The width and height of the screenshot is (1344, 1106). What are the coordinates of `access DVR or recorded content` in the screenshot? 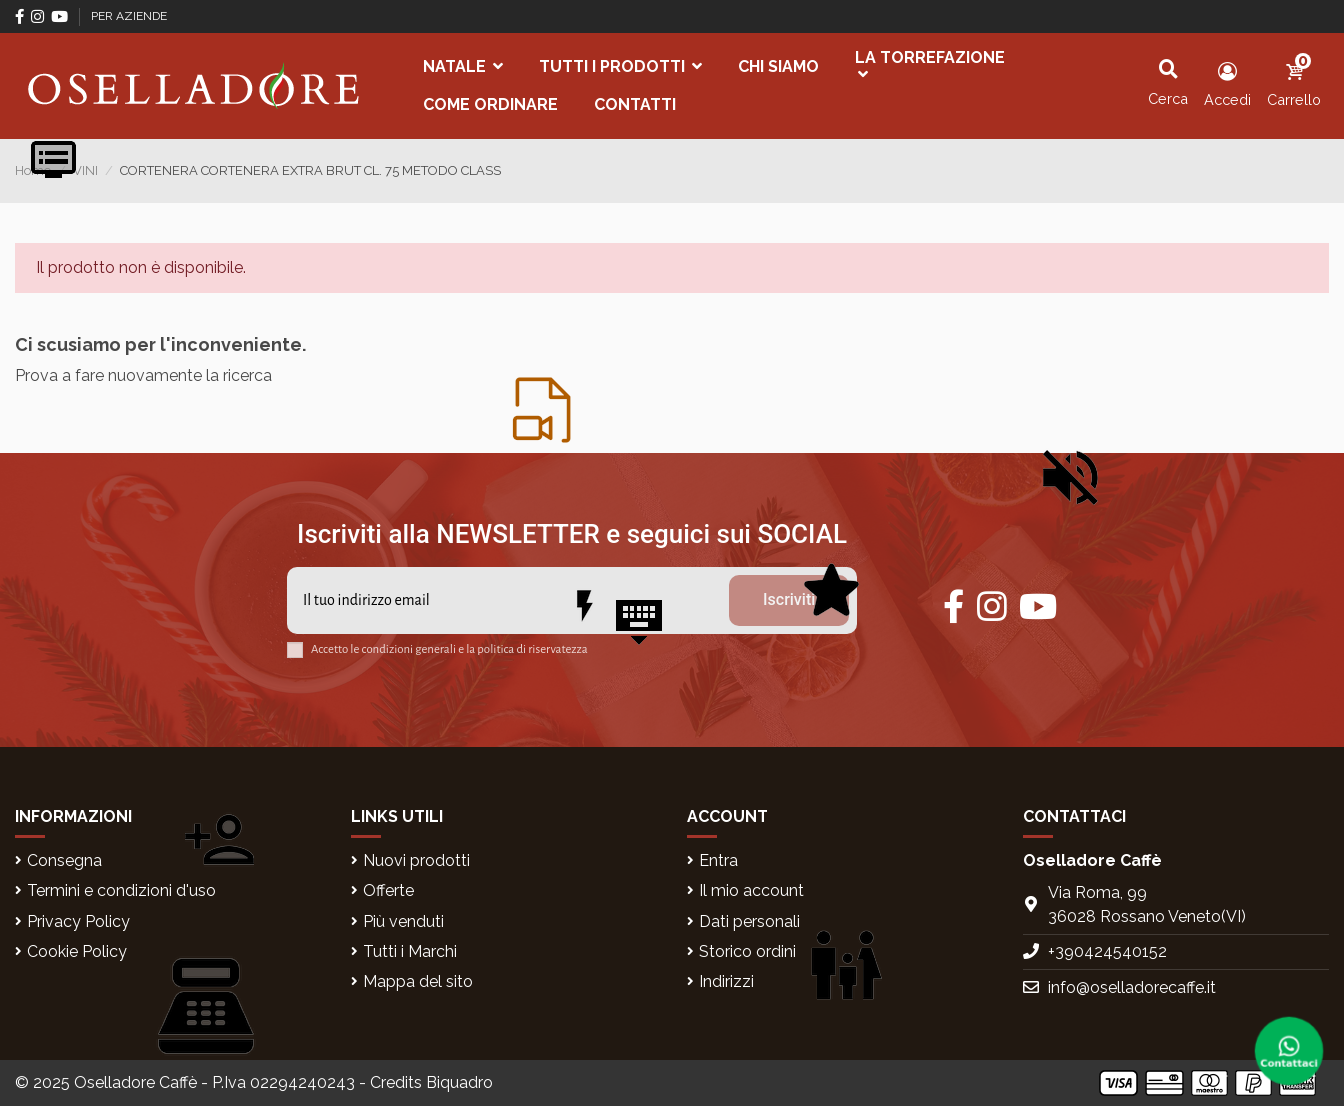 It's located at (53, 159).